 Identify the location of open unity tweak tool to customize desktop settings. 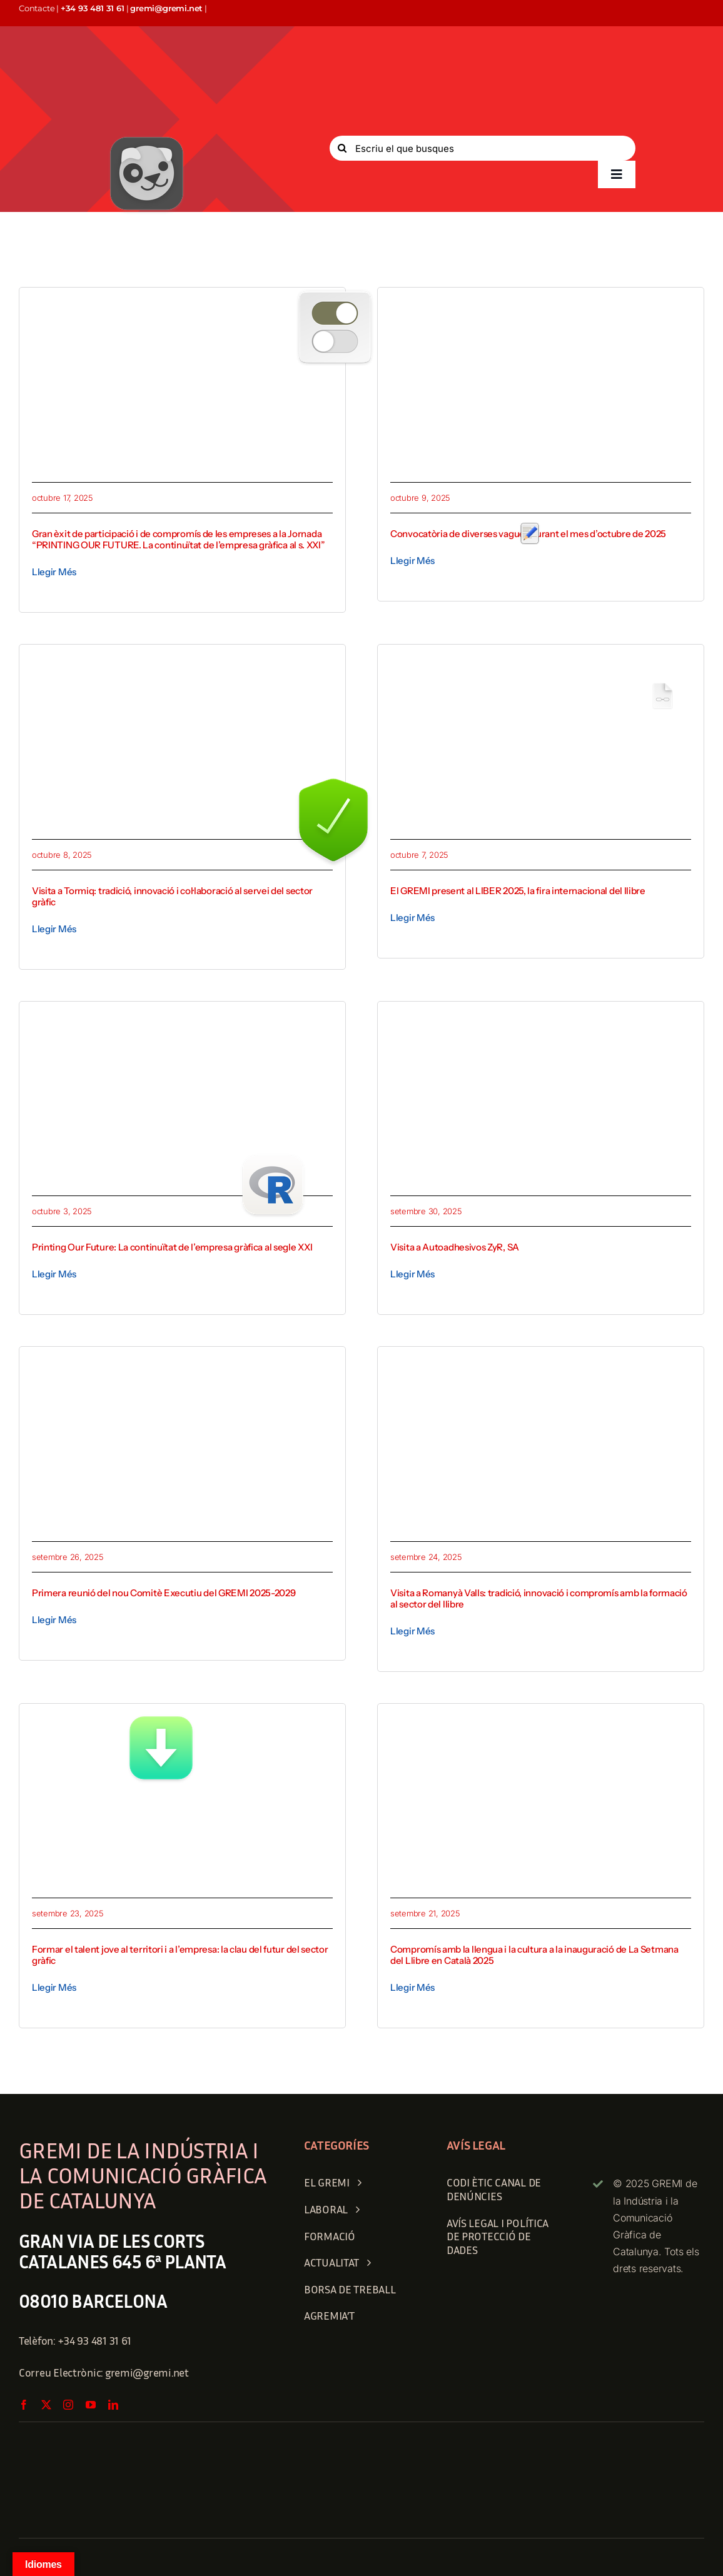
(335, 327).